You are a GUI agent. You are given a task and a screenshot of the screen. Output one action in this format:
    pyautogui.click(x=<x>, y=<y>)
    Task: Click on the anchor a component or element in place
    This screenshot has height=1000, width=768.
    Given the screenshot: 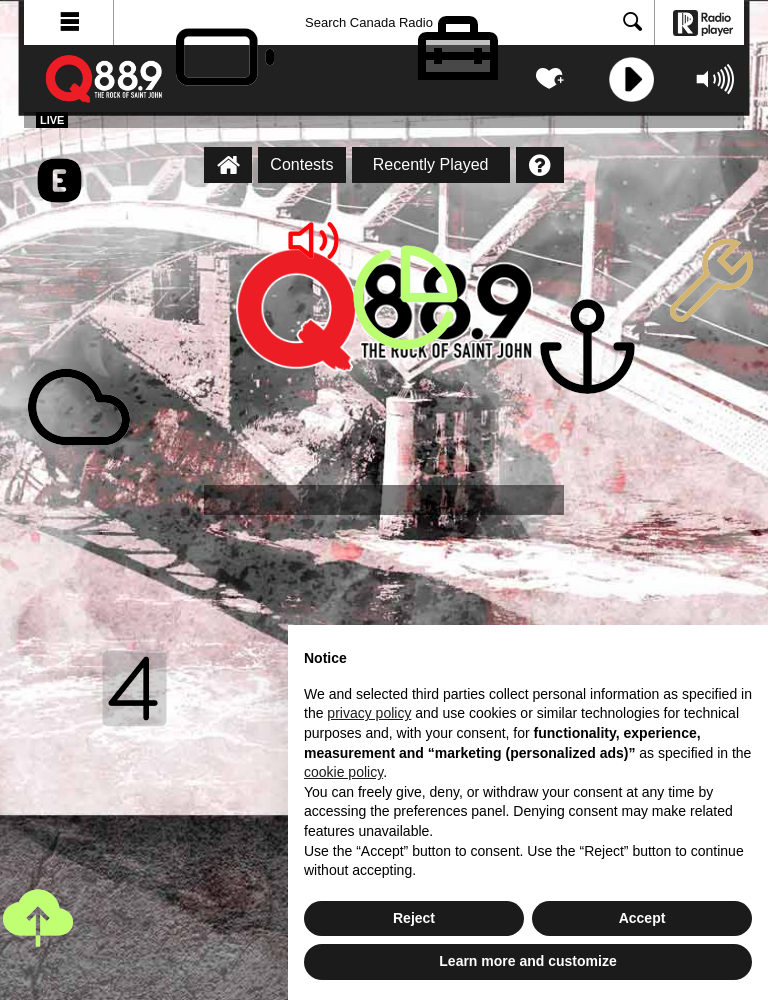 What is the action you would take?
    pyautogui.click(x=587, y=346)
    